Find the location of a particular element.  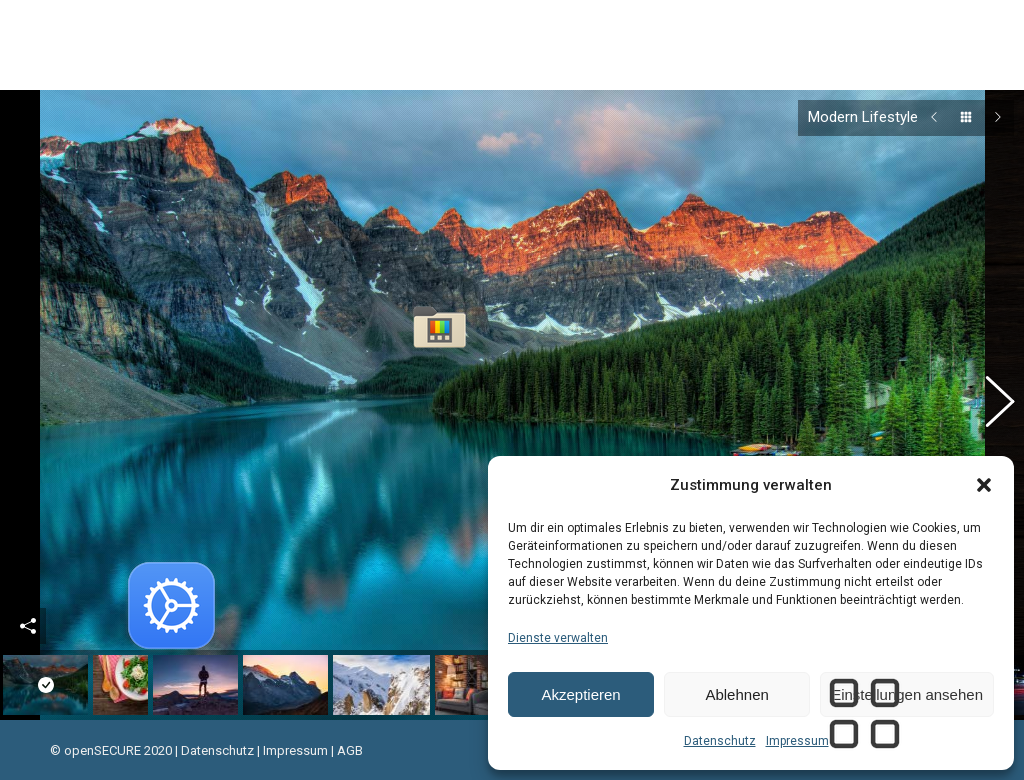

view all applications is located at coordinates (864, 713).